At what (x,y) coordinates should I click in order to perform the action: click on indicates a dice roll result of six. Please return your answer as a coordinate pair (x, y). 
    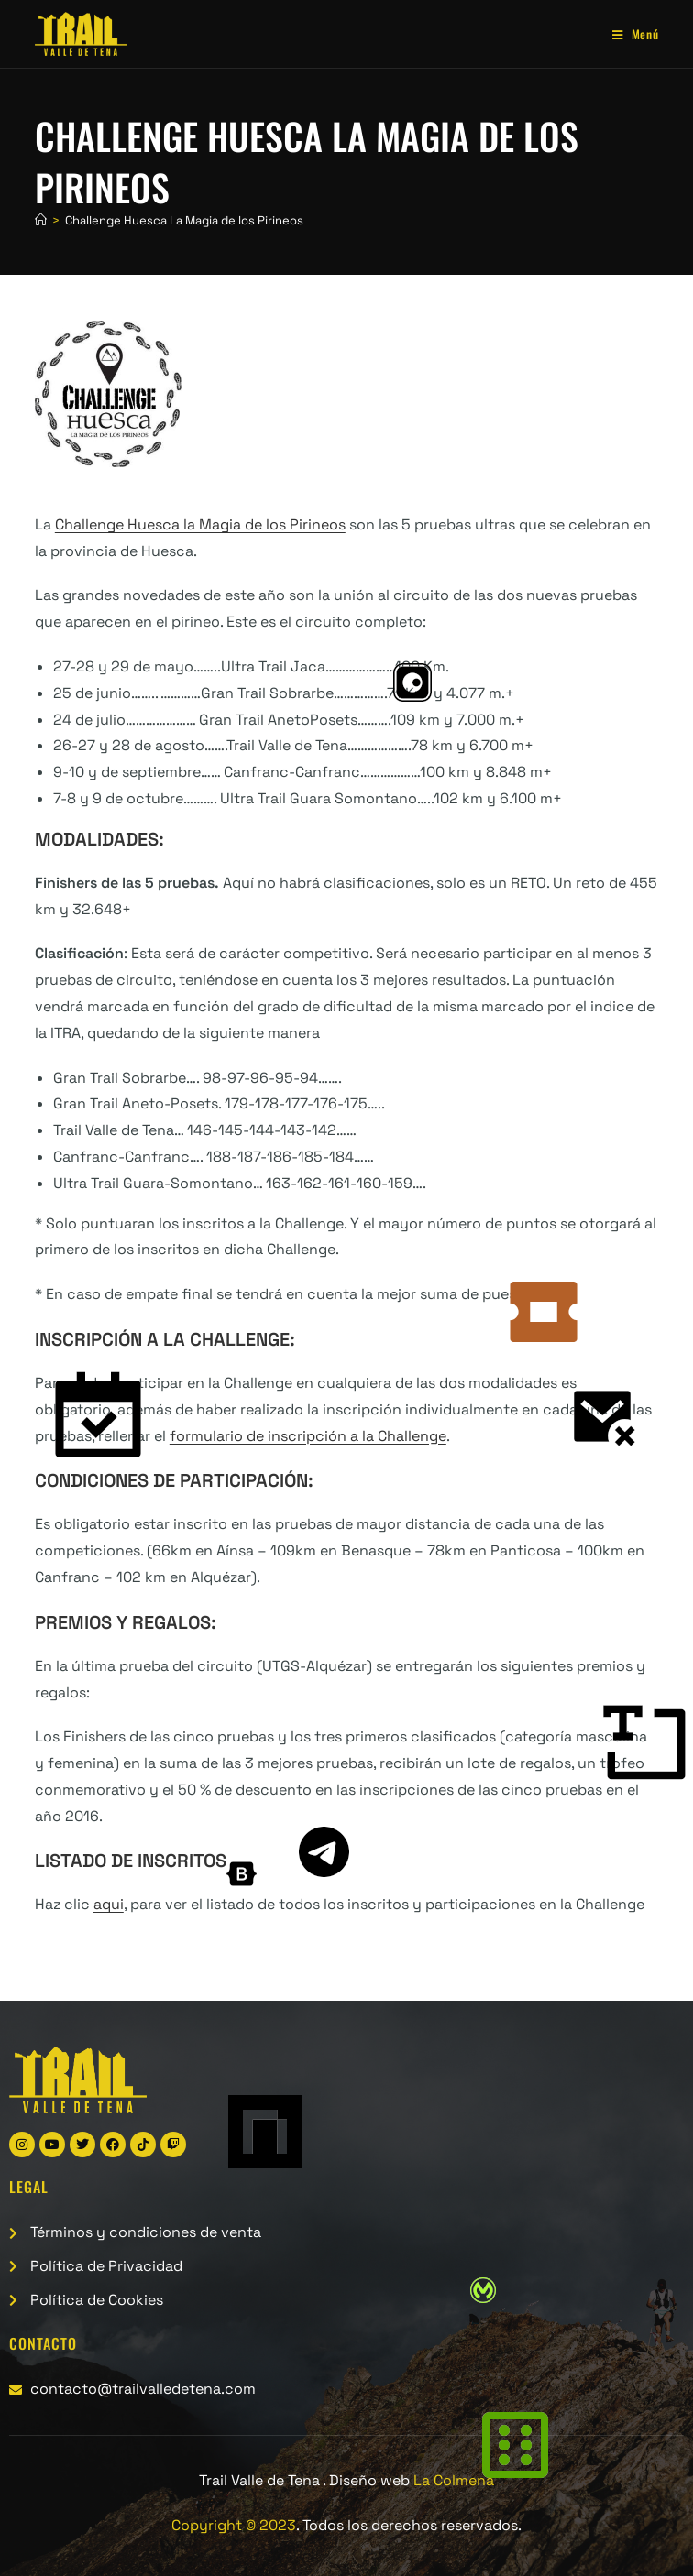
    Looking at the image, I should click on (515, 2445).